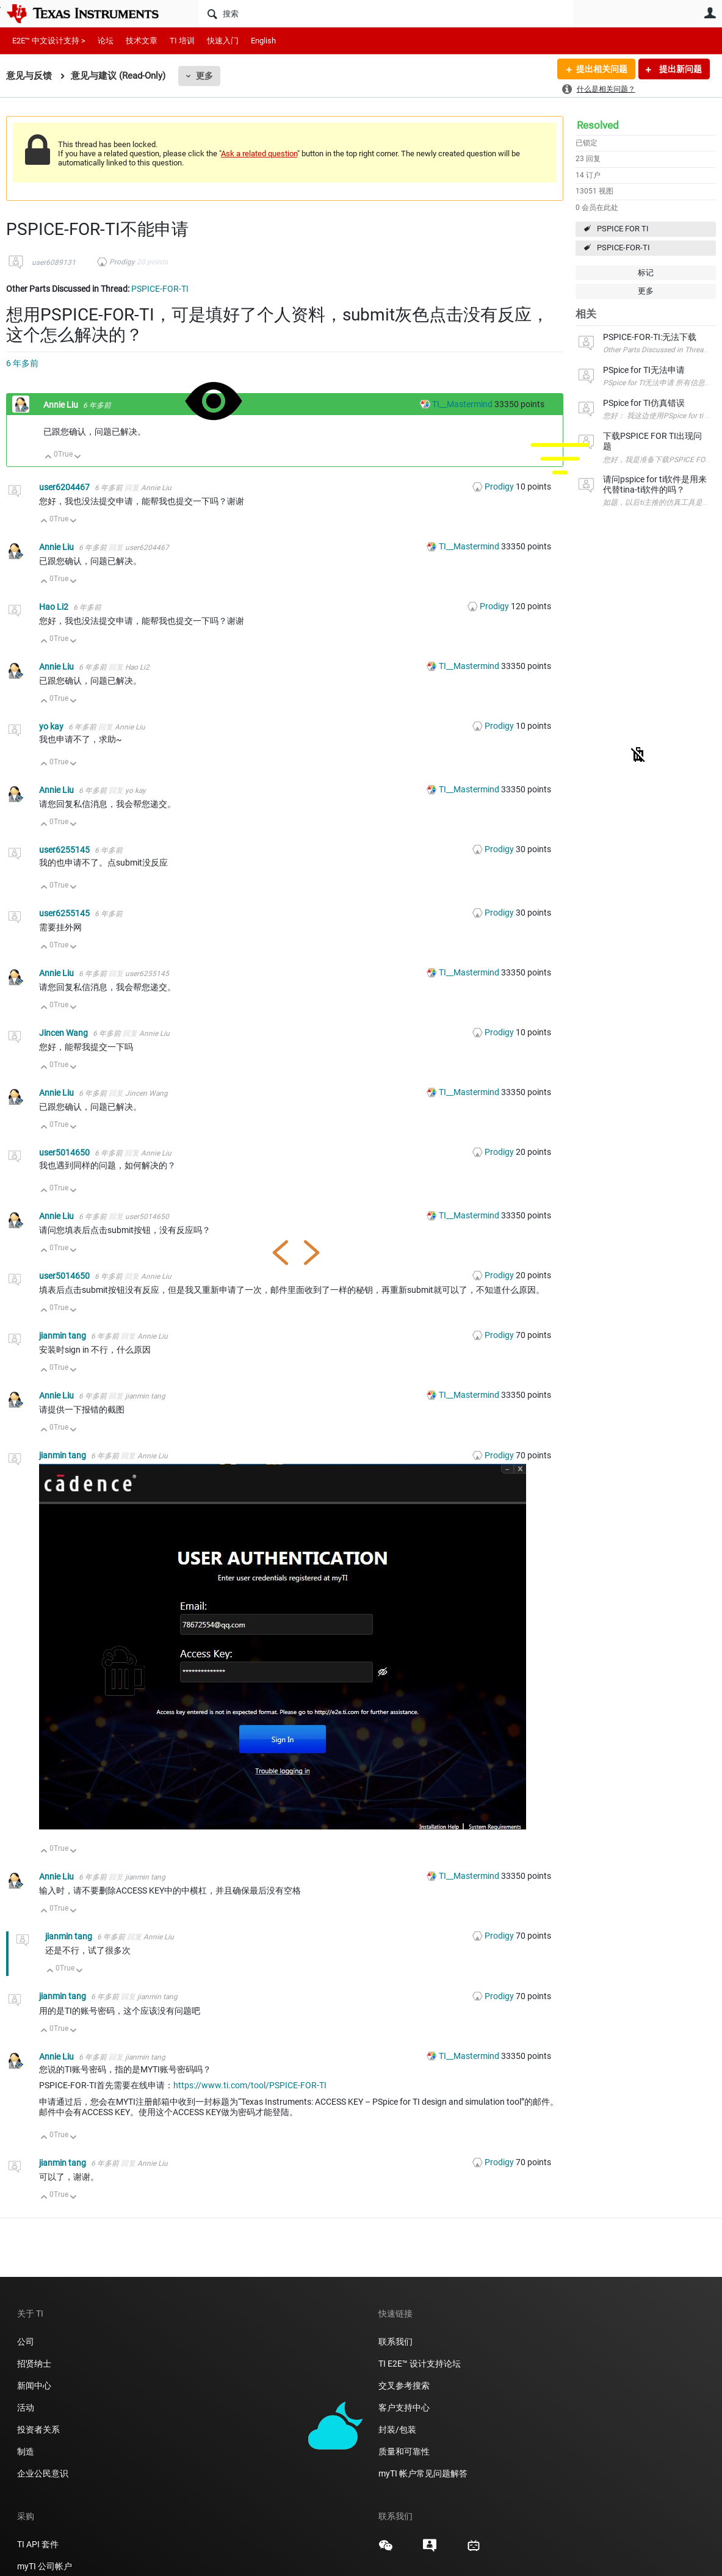 The image size is (722, 2576). What do you see at coordinates (638, 754) in the screenshot?
I see `no luggage allowed in this area` at bounding box center [638, 754].